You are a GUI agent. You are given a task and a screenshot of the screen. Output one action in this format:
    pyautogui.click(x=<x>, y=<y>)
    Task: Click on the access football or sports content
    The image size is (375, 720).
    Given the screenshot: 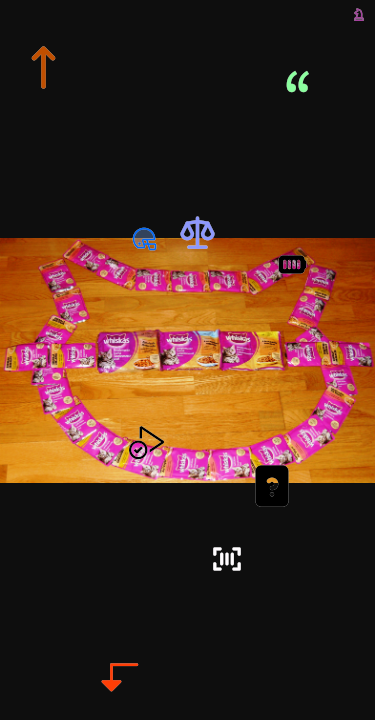 What is the action you would take?
    pyautogui.click(x=144, y=239)
    